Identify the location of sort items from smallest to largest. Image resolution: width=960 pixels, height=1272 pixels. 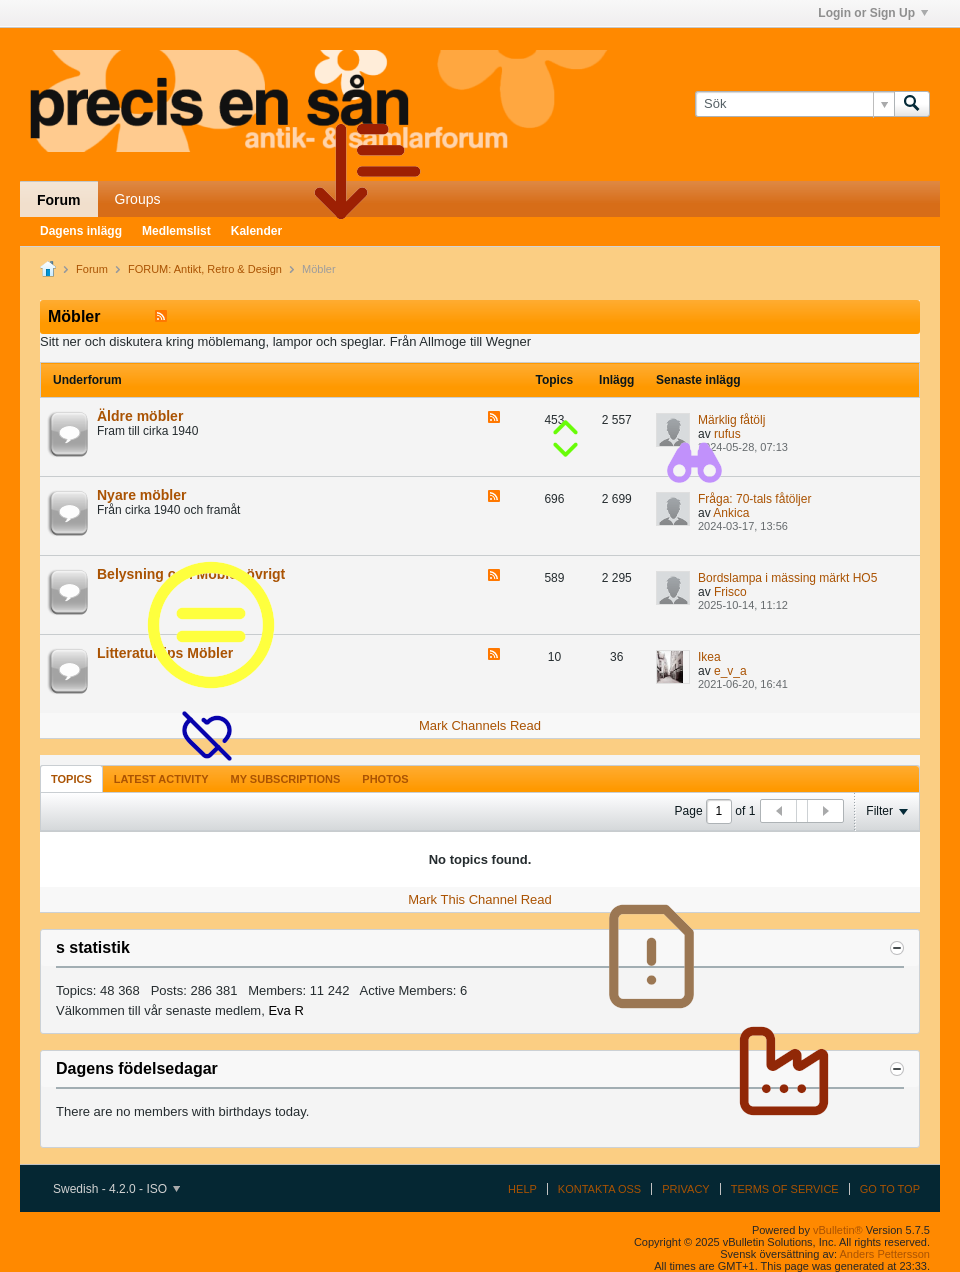
(367, 171).